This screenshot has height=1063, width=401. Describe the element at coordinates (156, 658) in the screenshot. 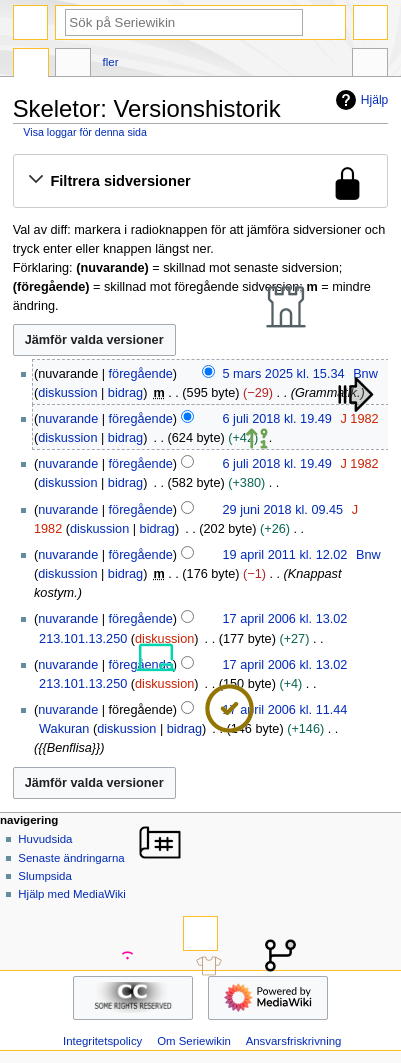

I see `access whiteboard or presentation mode` at that location.